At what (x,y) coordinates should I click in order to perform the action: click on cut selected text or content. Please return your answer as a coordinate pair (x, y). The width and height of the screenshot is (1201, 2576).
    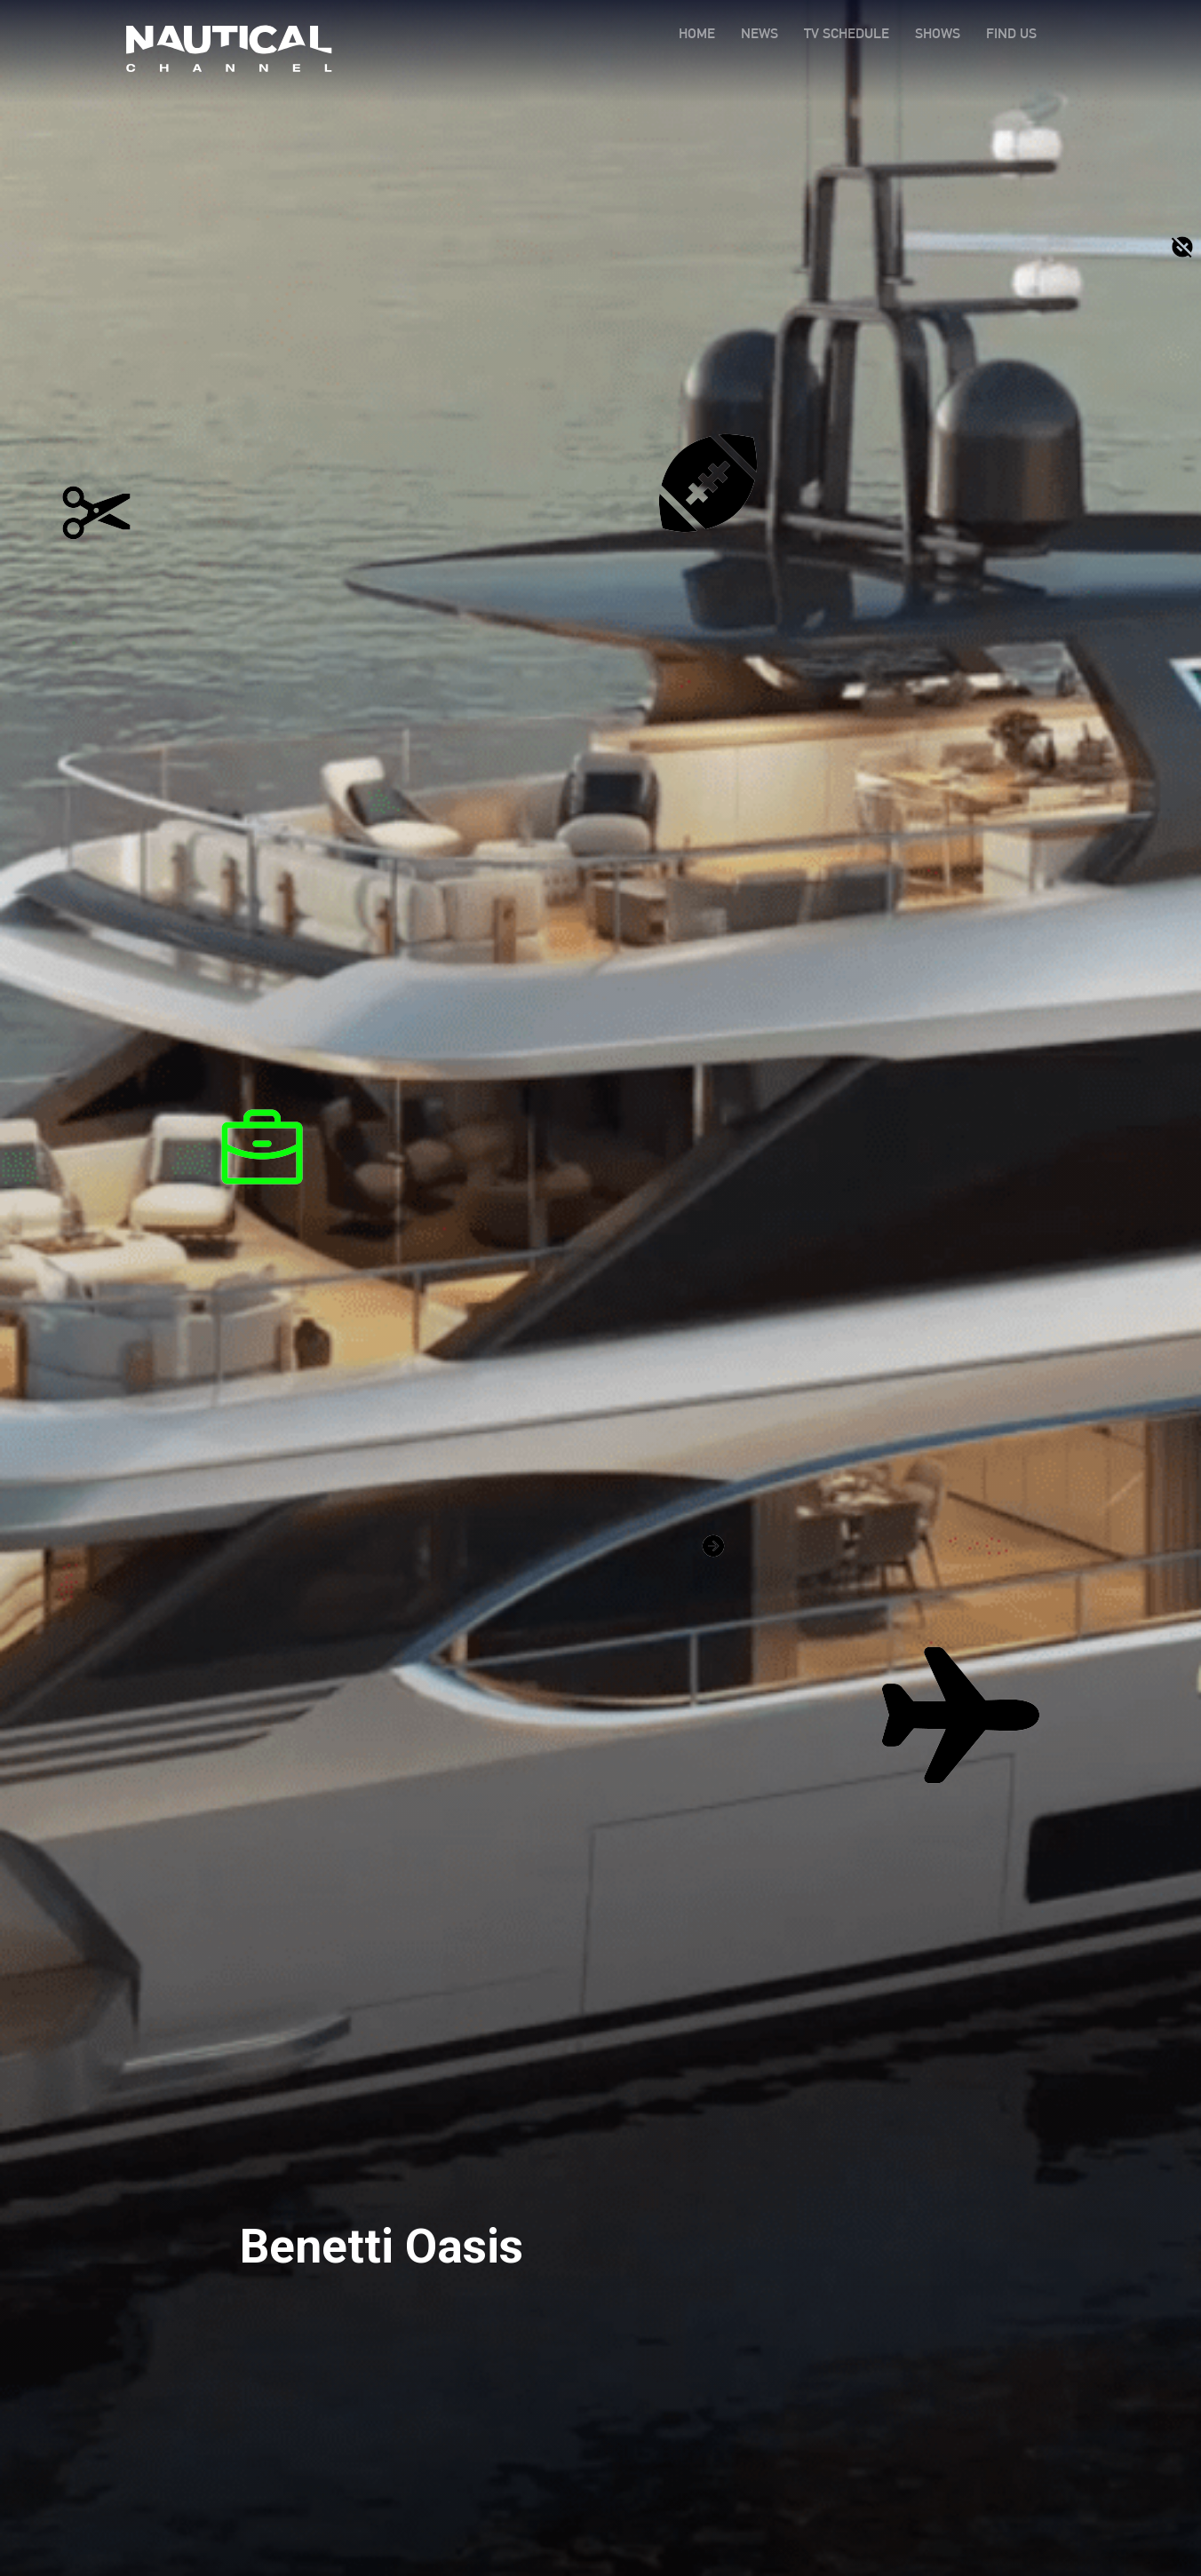
    Looking at the image, I should click on (96, 512).